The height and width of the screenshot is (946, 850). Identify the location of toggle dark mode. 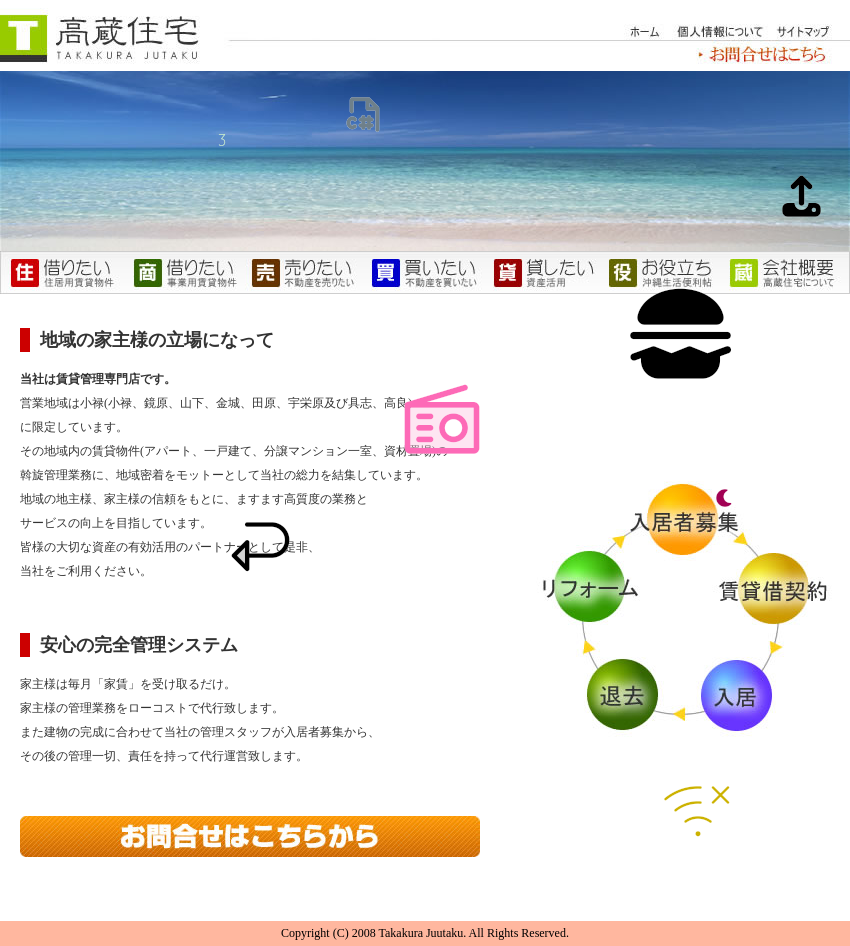
(725, 498).